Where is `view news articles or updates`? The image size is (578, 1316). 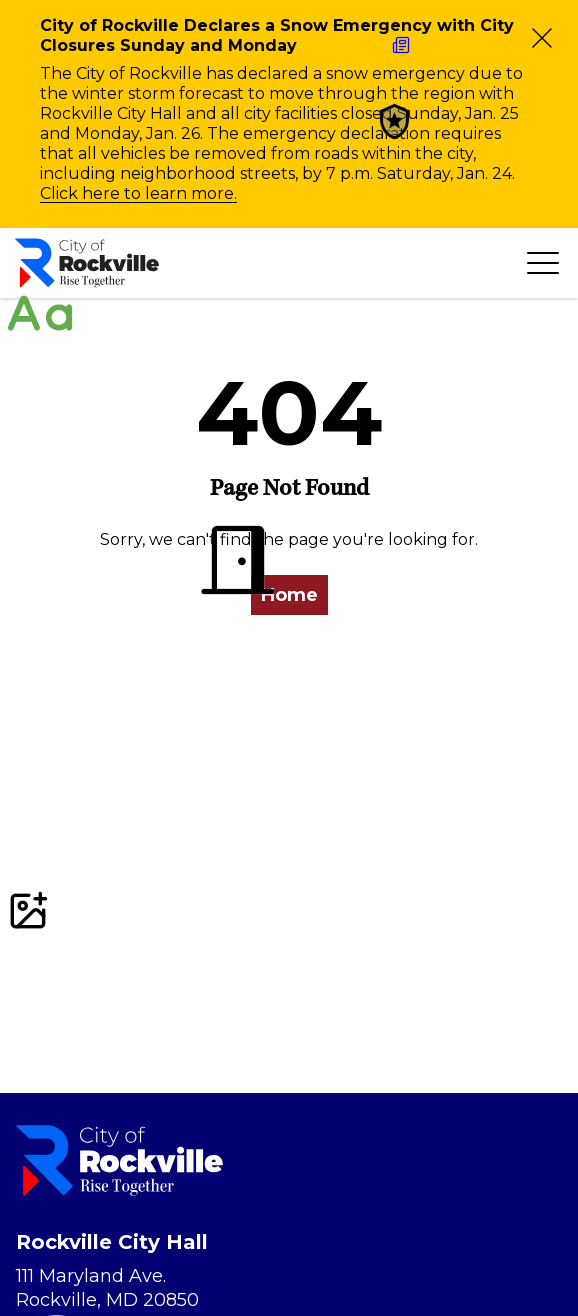
view news articles or updates is located at coordinates (401, 45).